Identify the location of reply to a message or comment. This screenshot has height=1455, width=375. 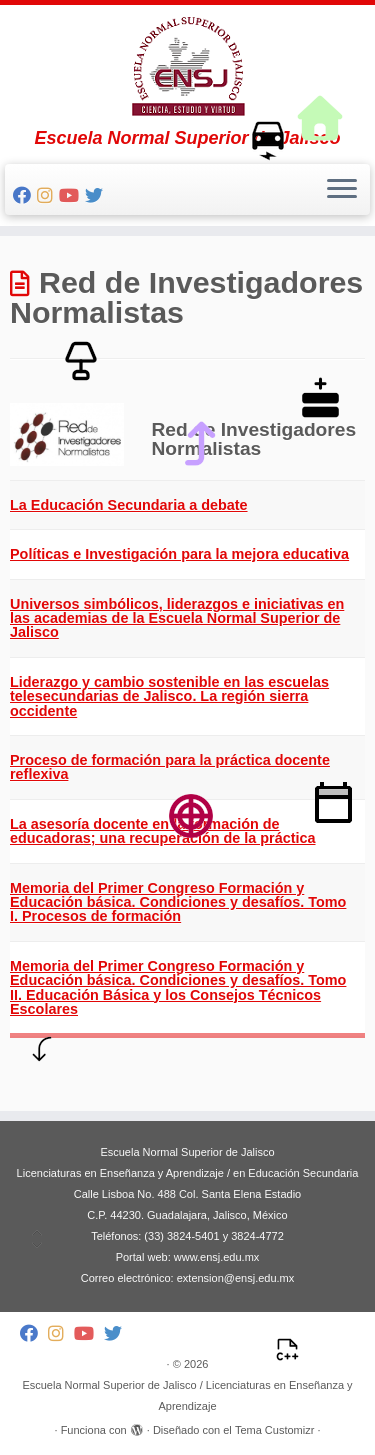
(201, 443).